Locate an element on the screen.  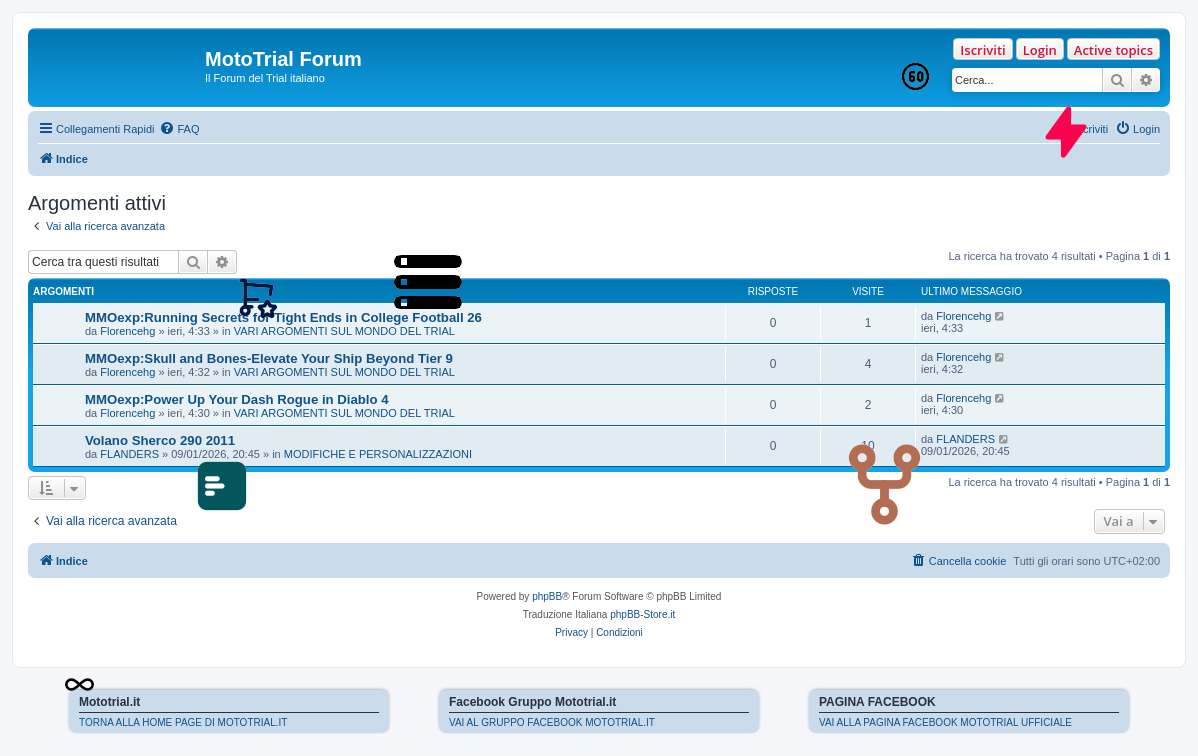
view favorite or starred items in cart is located at coordinates (256, 297).